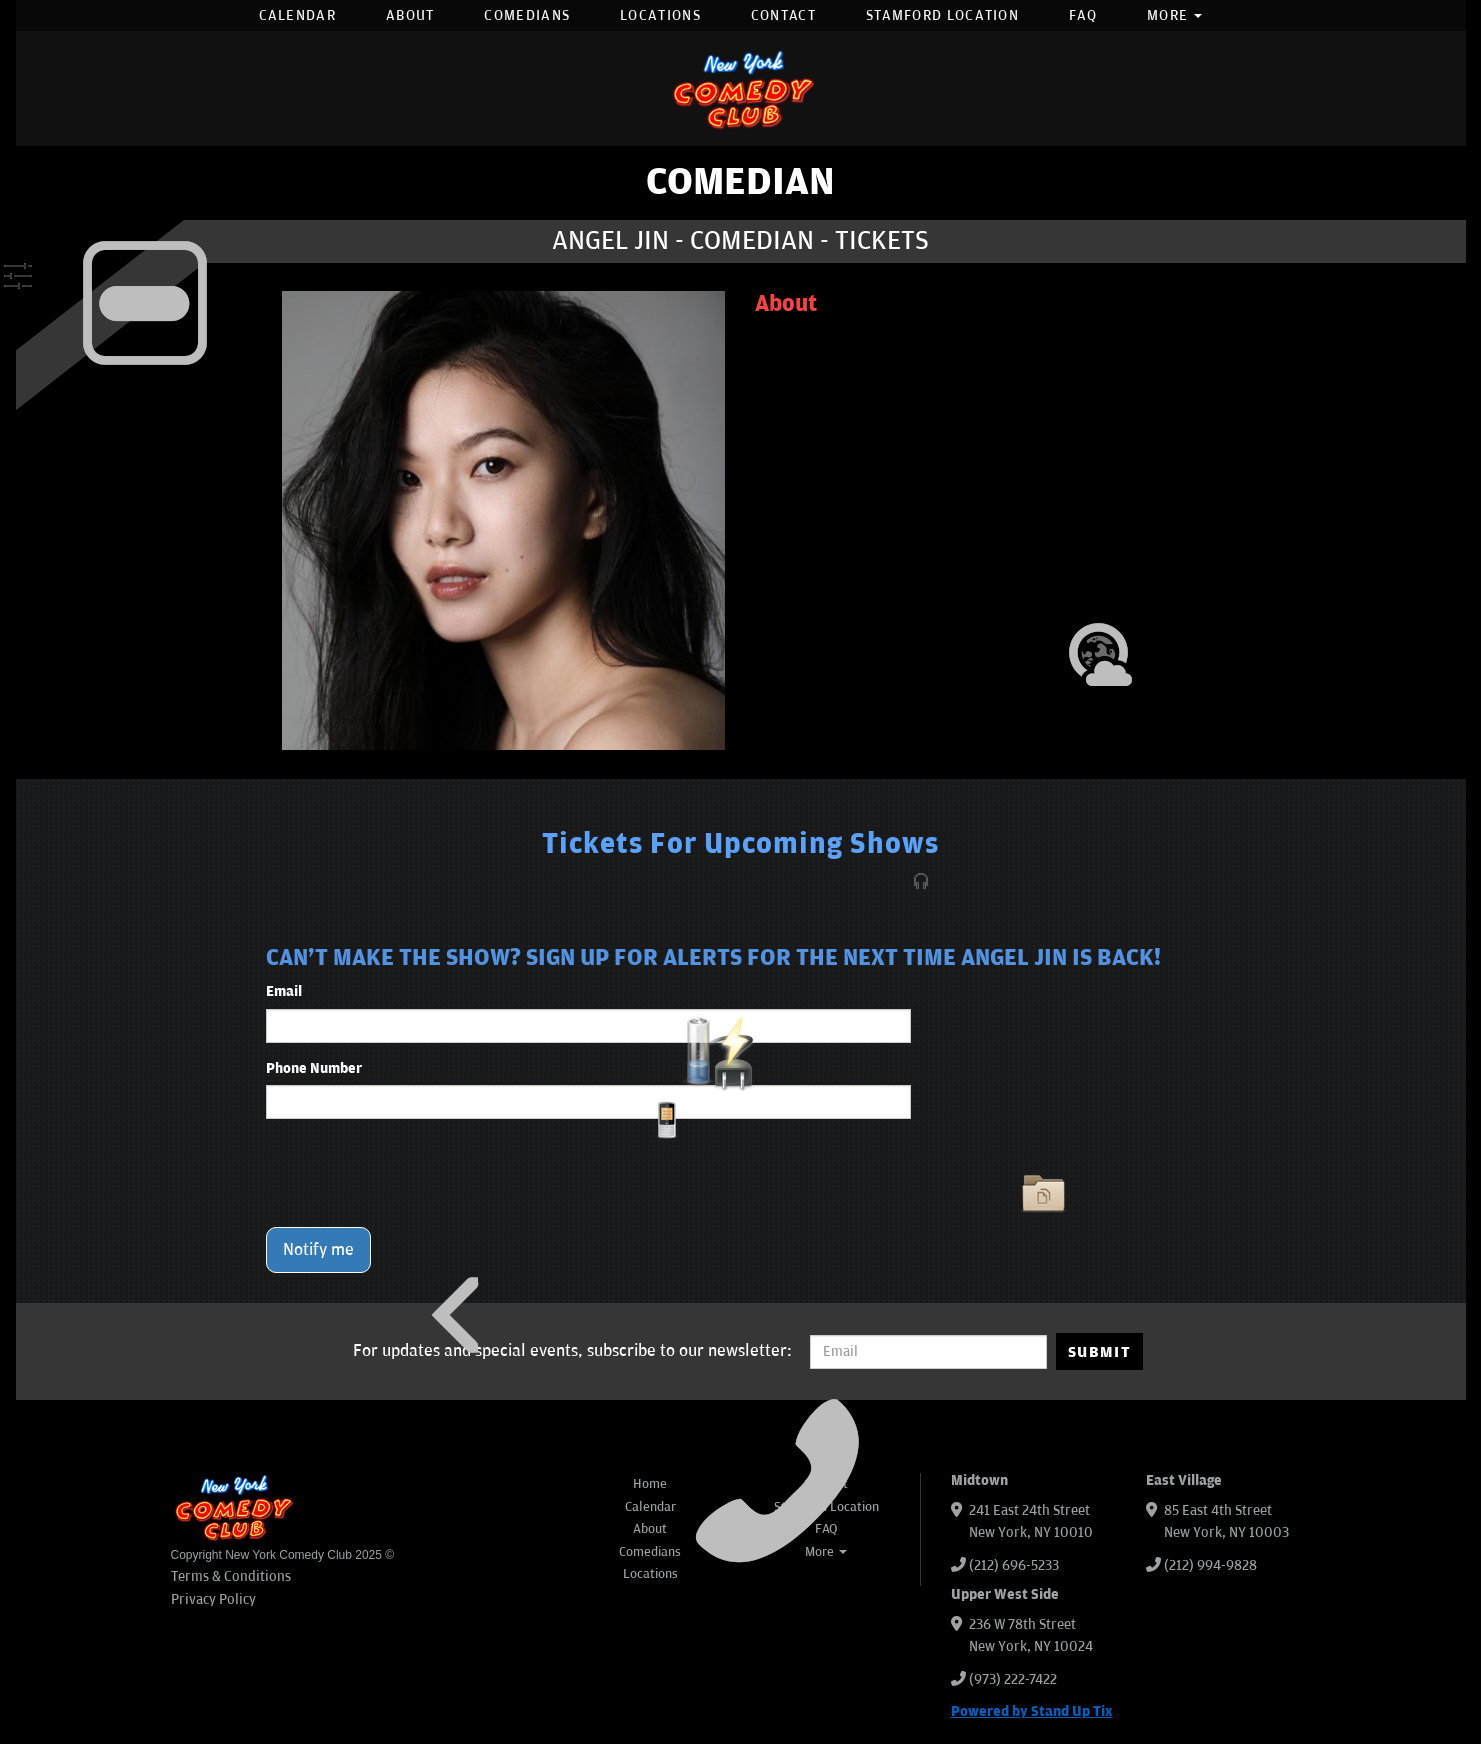 The width and height of the screenshot is (1481, 1744). I want to click on indicates a partially selected or indeterminate checkbox state, so click(145, 303).